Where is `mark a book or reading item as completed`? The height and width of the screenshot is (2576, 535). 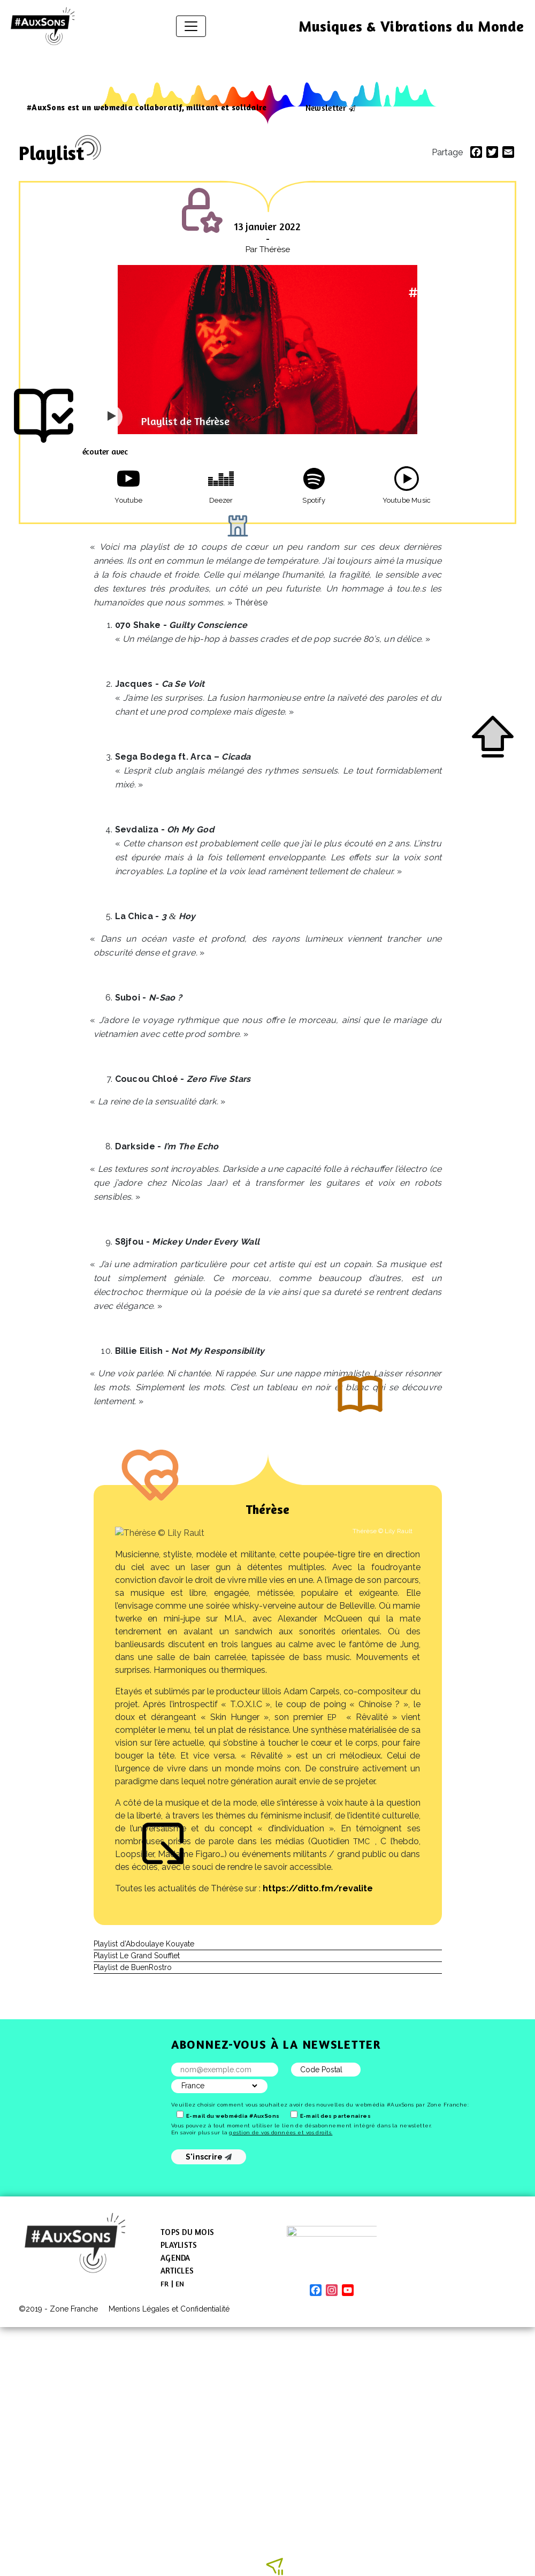 mark a book or reading item as completed is located at coordinates (43, 415).